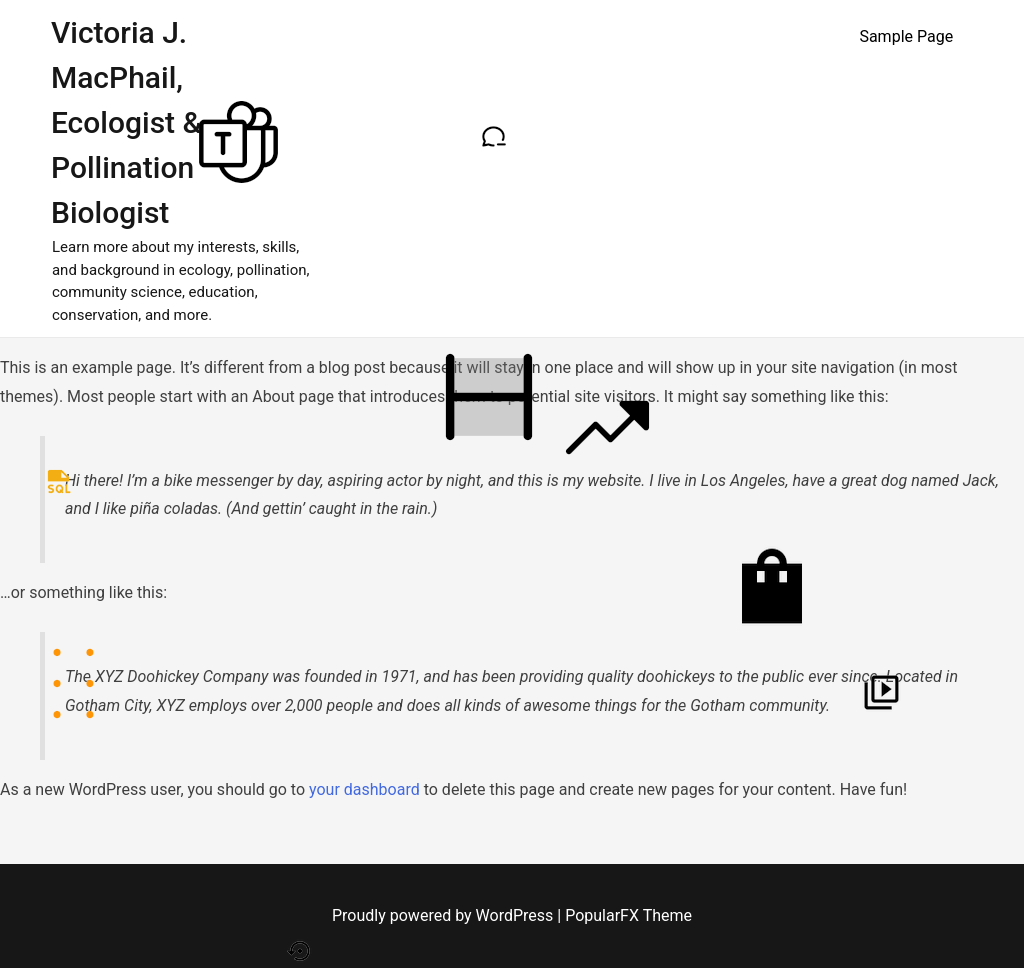  Describe the element at coordinates (58, 482) in the screenshot. I see `open an SQL database file` at that location.